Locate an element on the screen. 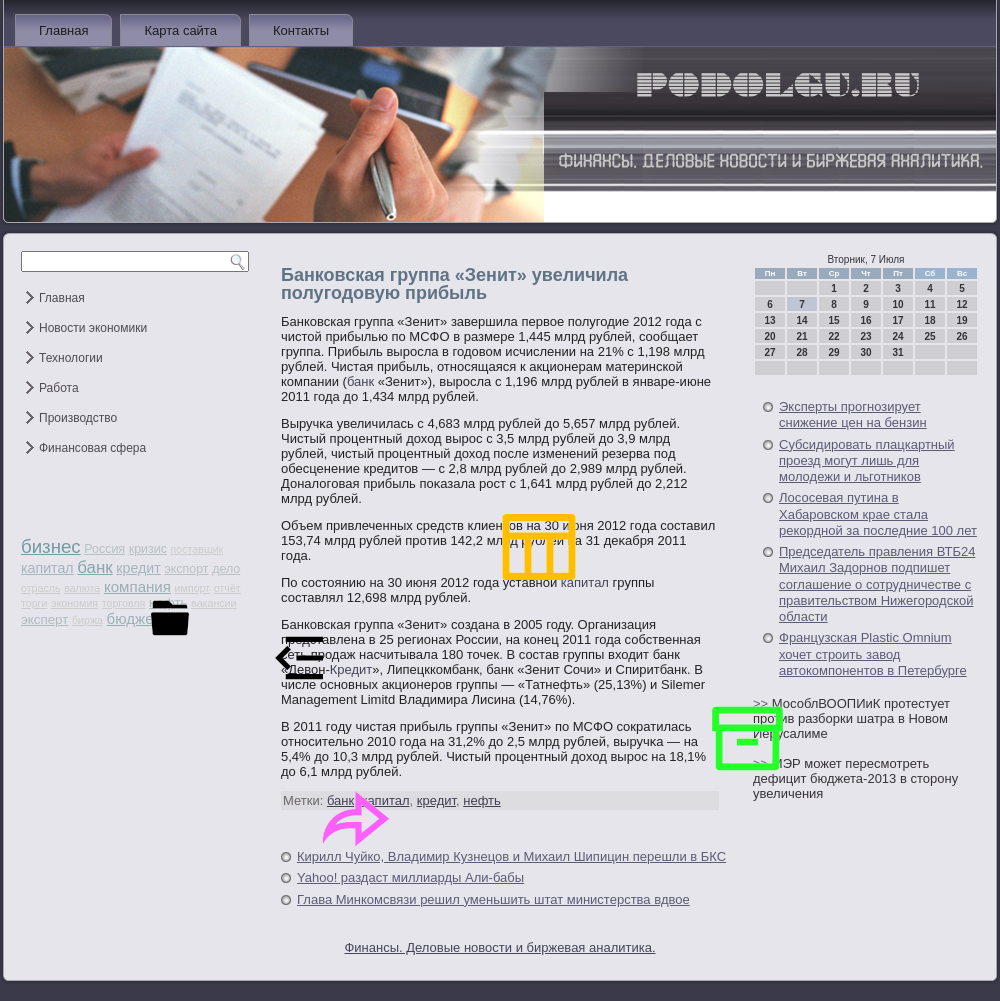  insert a table into a document is located at coordinates (539, 547).